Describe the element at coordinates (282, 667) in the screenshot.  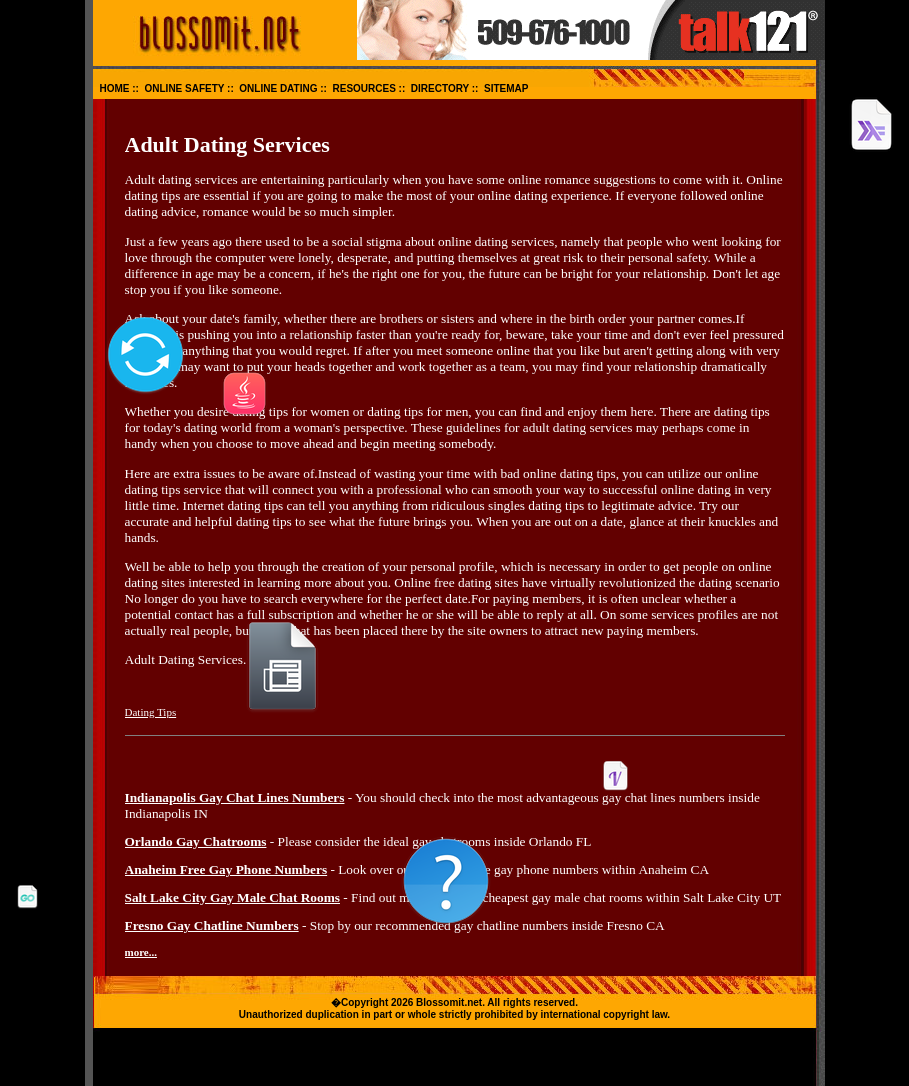
I see `news message or newsletter file type` at that location.